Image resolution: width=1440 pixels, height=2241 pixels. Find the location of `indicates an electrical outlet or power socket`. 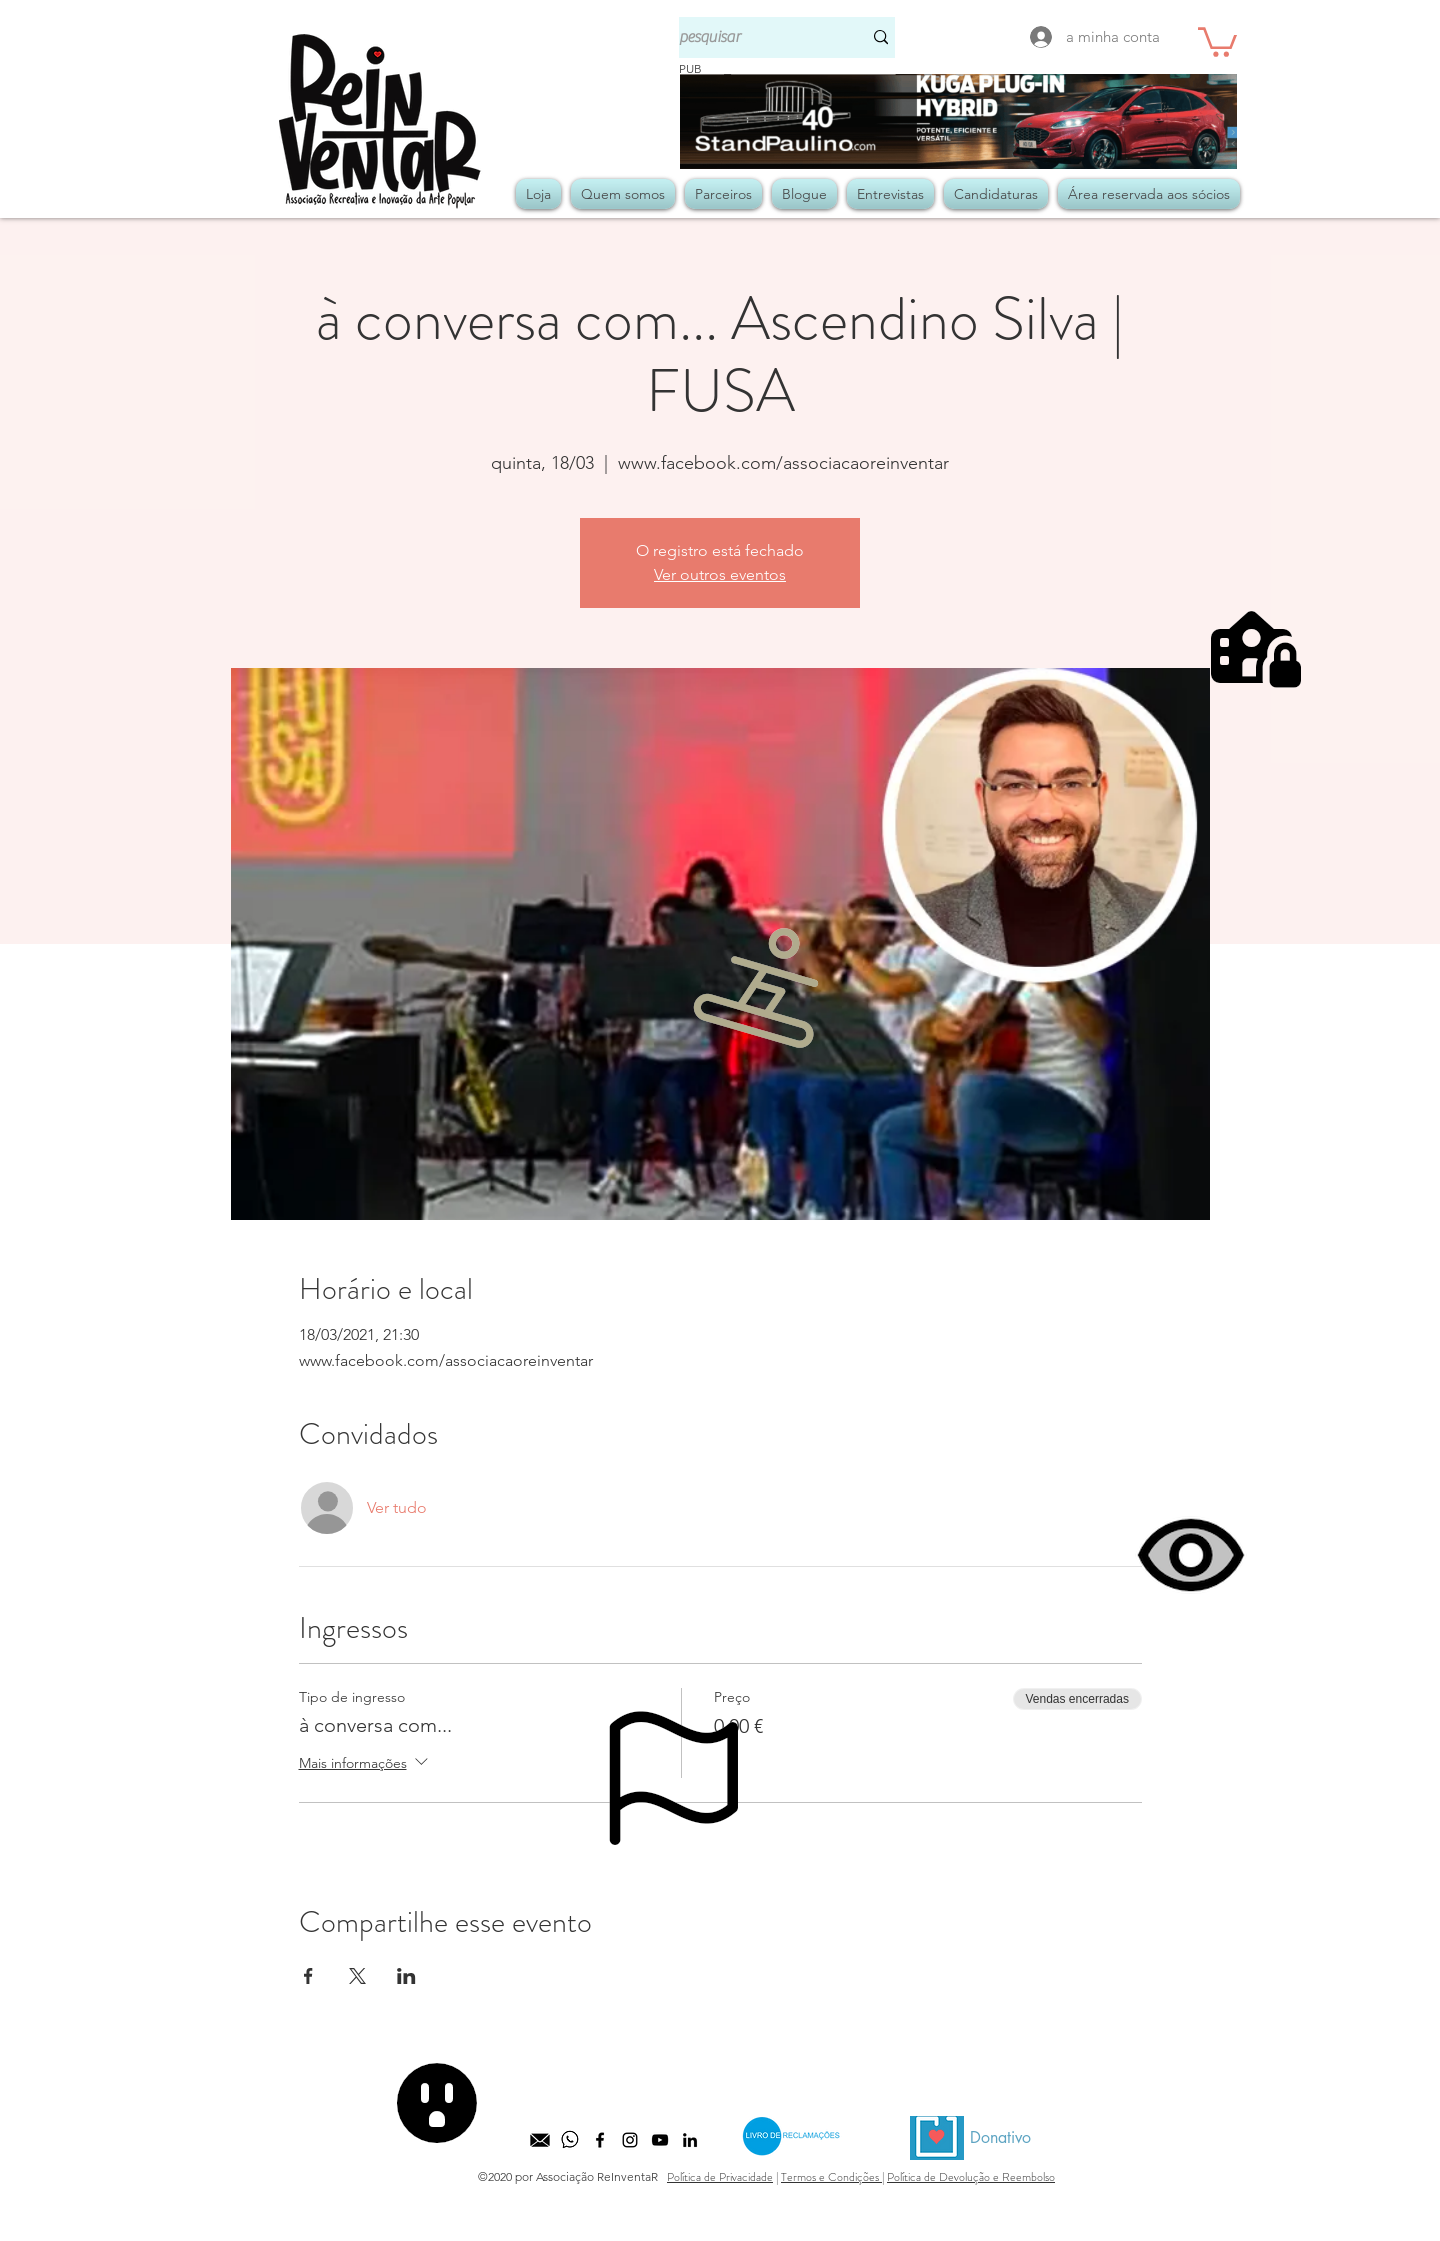

indicates an electrical outlet or power socket is located at coordinates (437, 2103).